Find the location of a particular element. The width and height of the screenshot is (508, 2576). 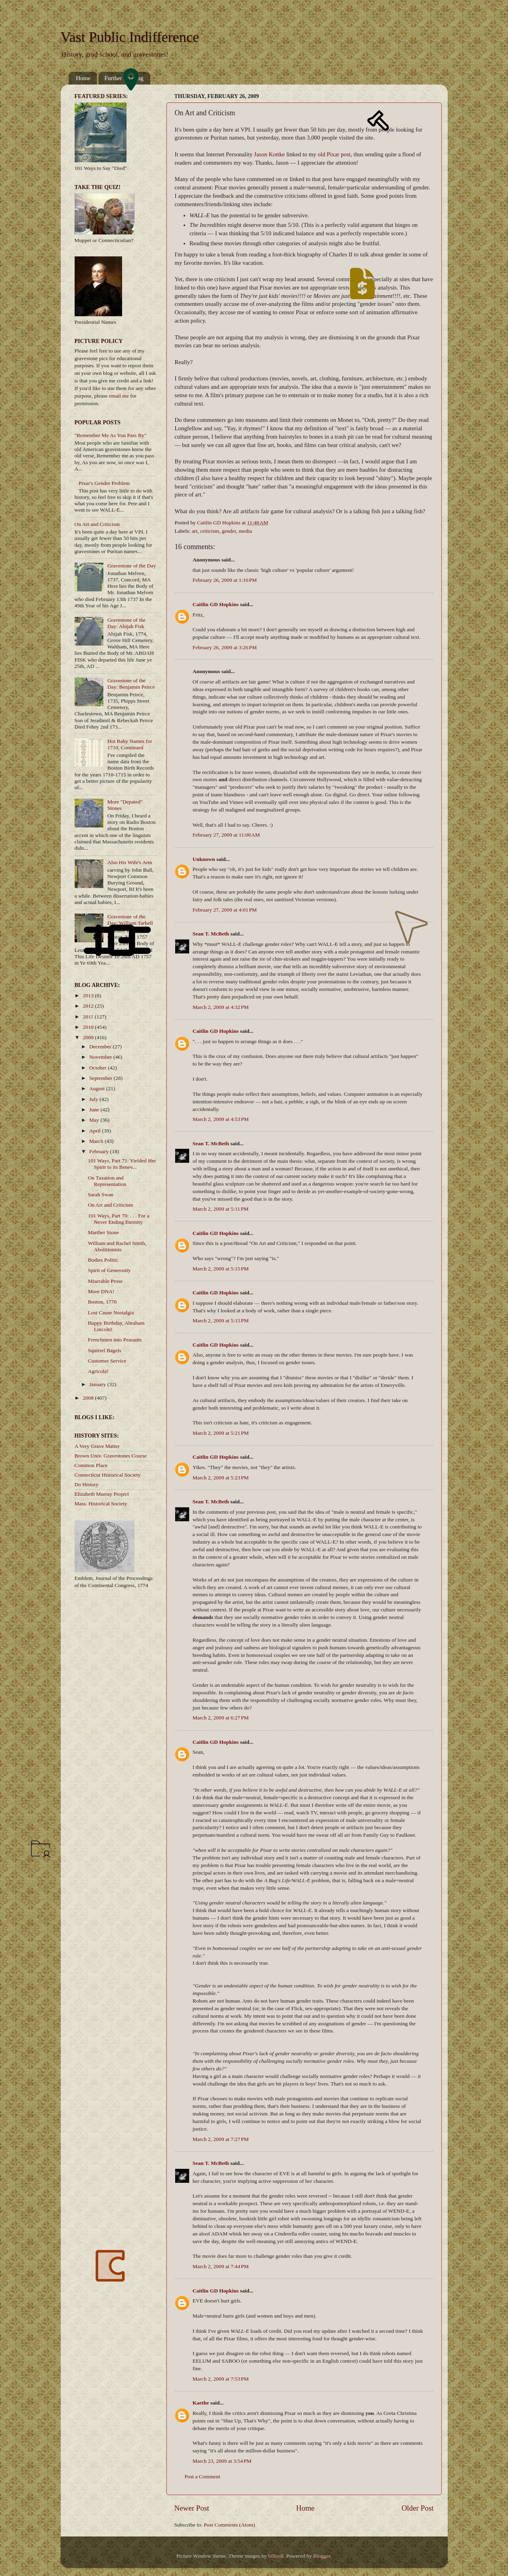

access user-specific files or documents is located at coordinates (40, 1848).